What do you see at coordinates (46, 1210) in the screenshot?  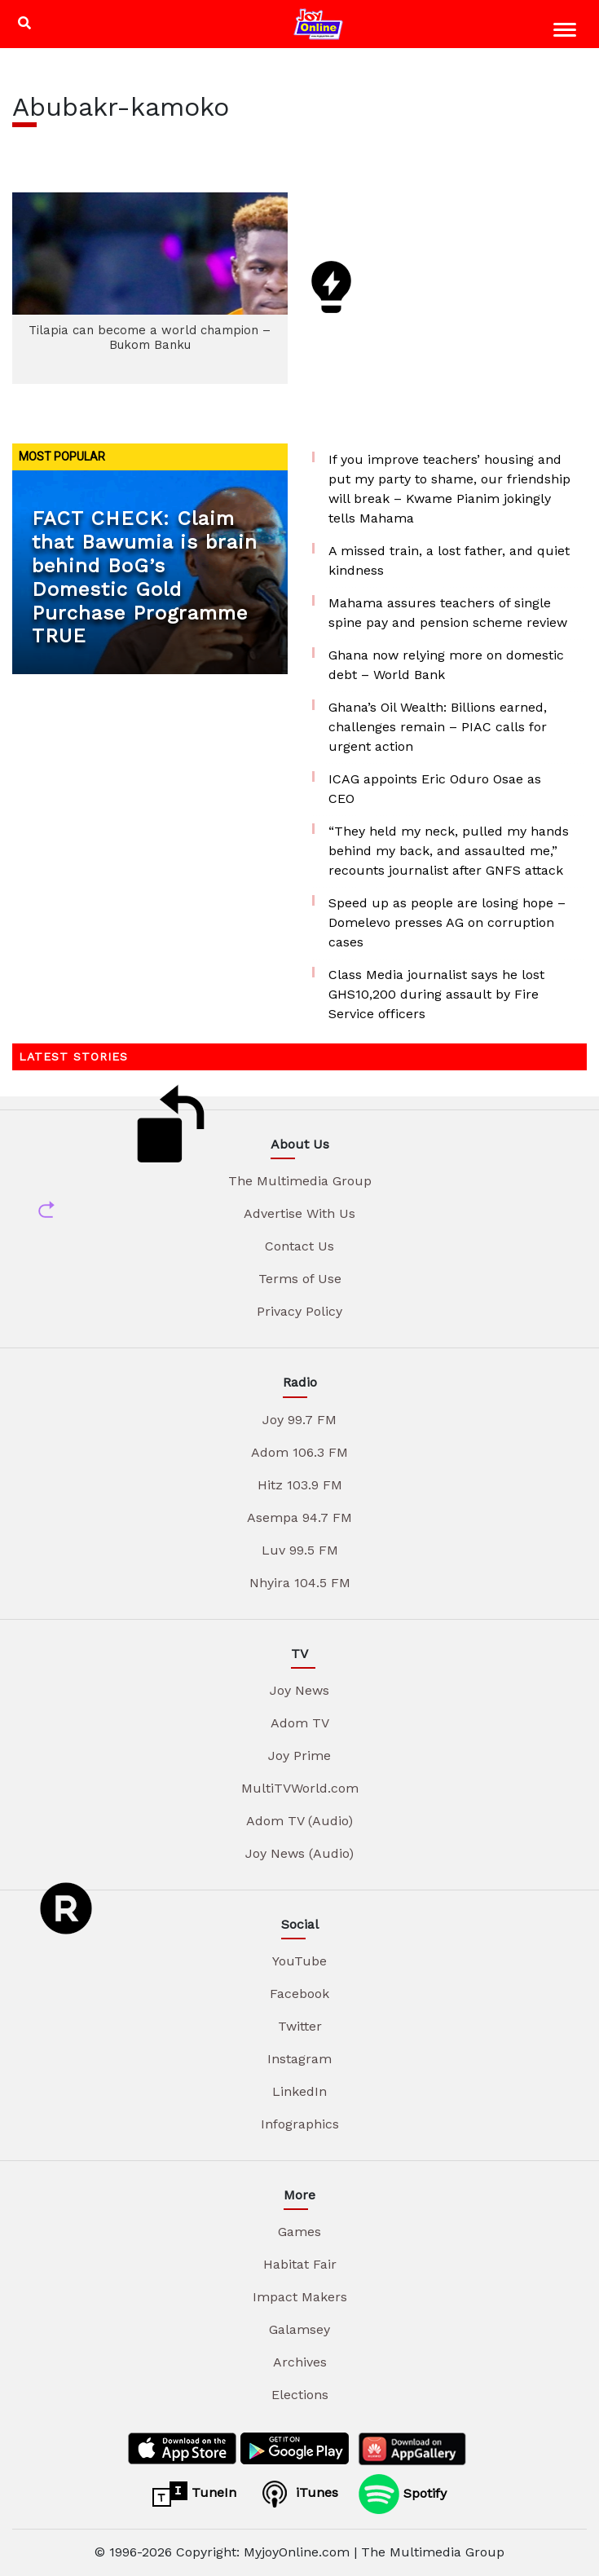 I see `redo the last action` at bounding box center [46, 1210].